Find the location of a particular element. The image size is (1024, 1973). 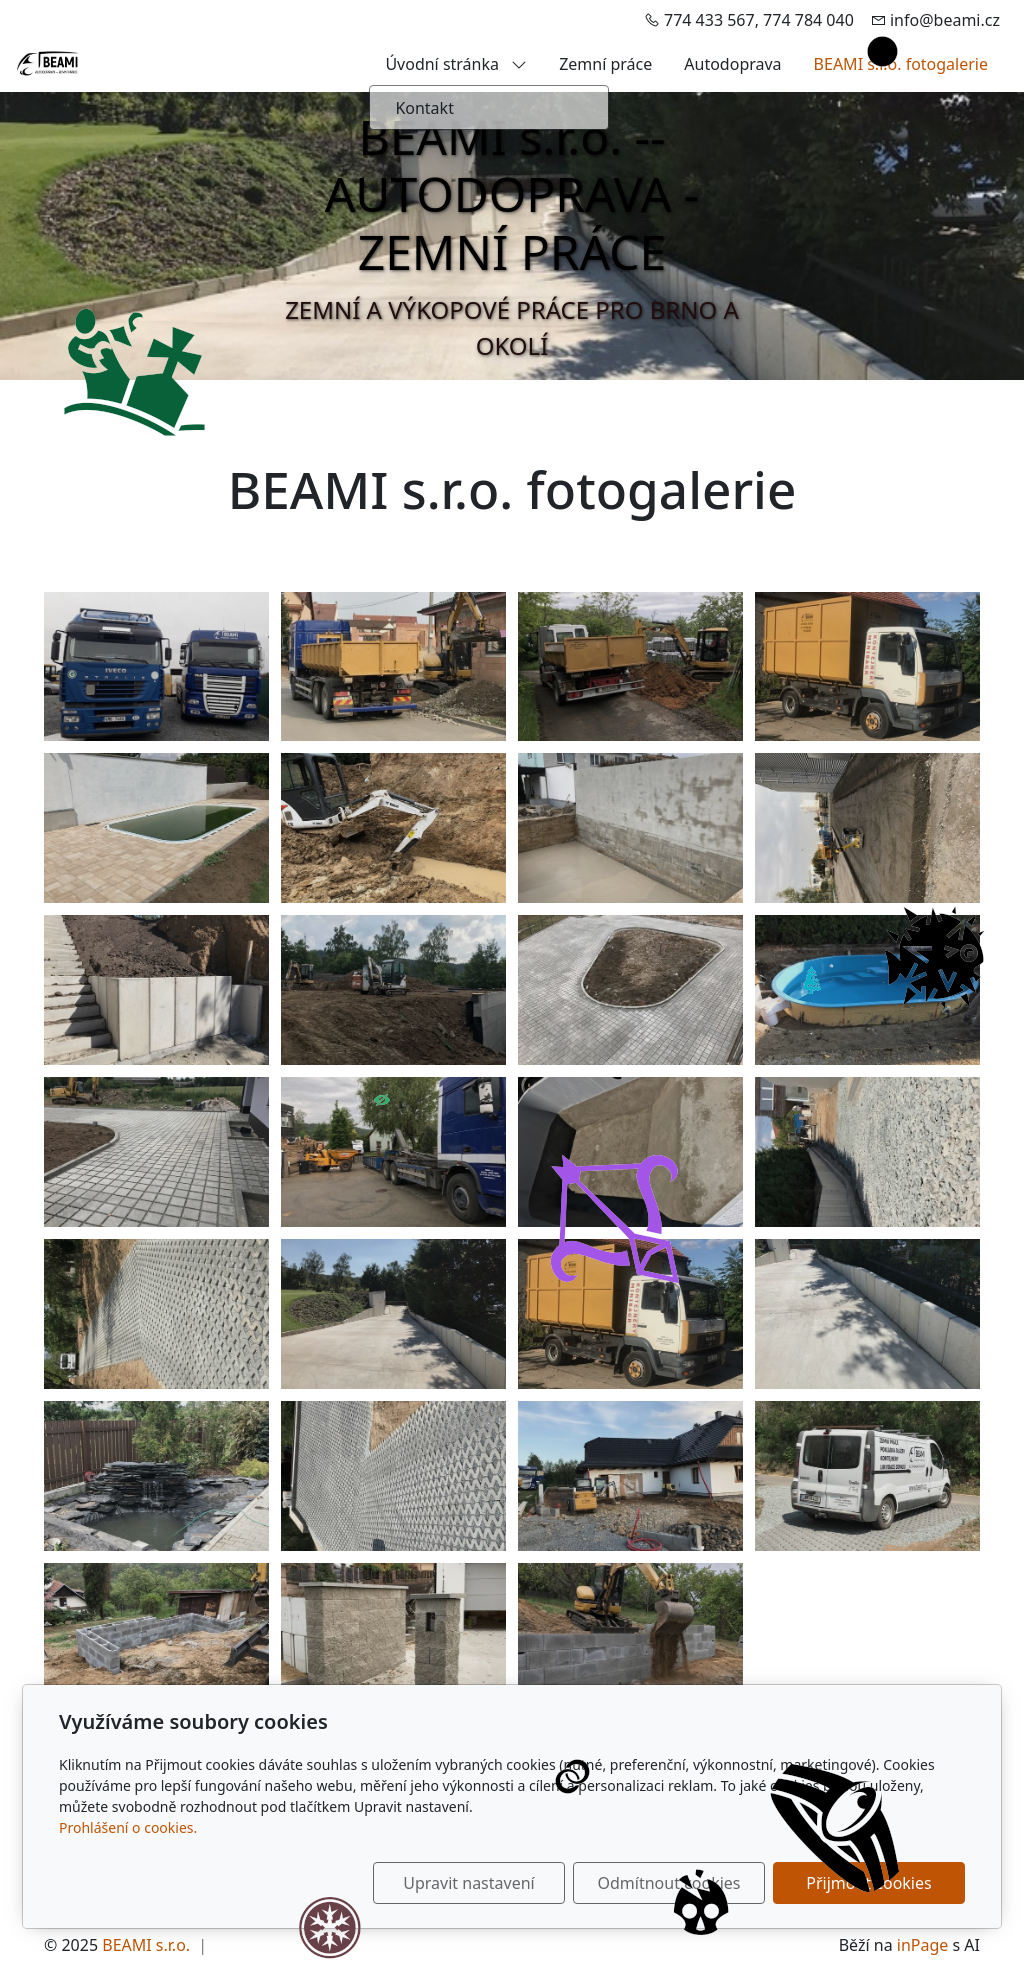

view linked or connected accounts is located at coordinates (572, 1776).